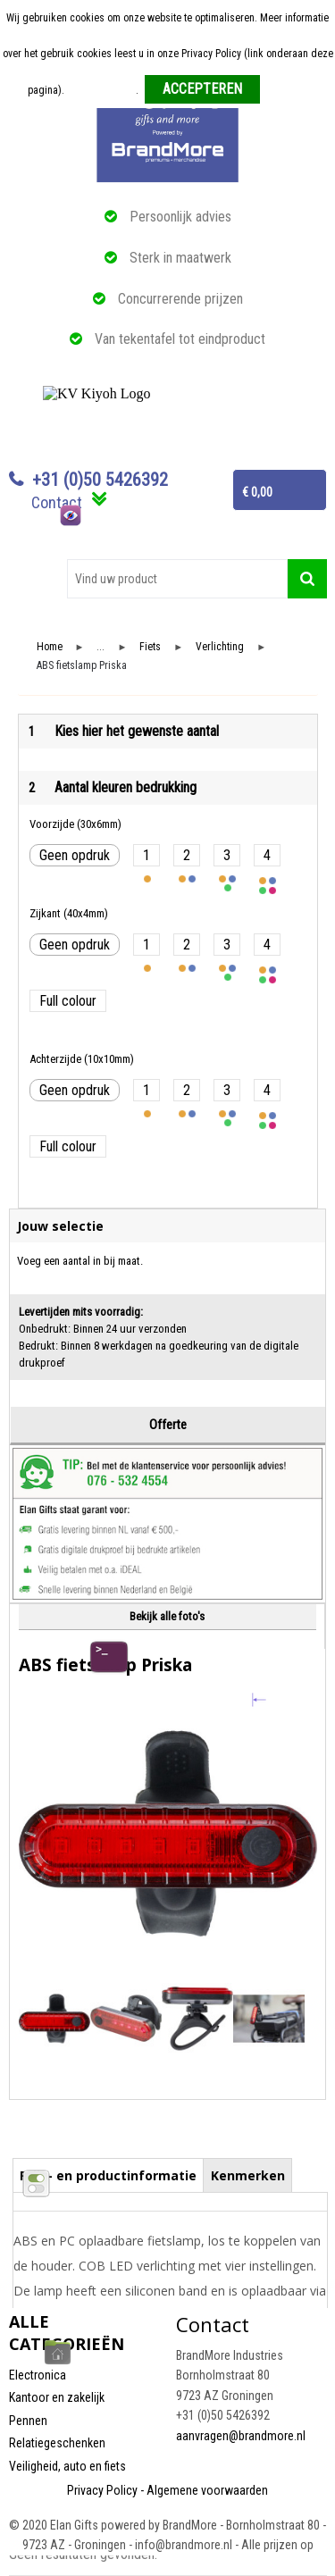  I want to click on open privacy and security settings, so click(71, 515).